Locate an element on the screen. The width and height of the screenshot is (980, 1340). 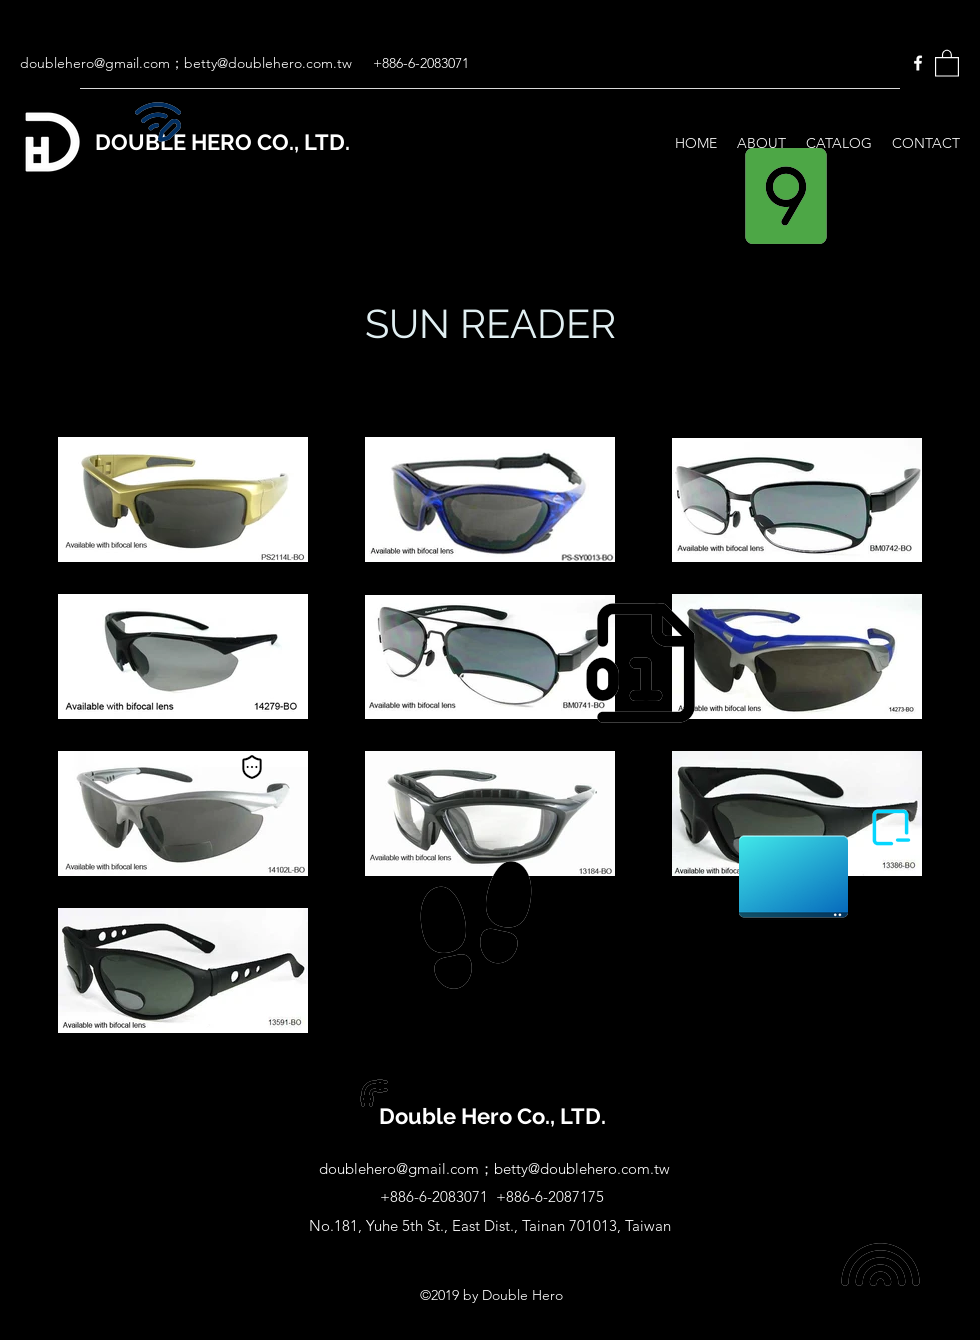
indicates the number nine in a list or sequence is located at coordinates (786, 196).